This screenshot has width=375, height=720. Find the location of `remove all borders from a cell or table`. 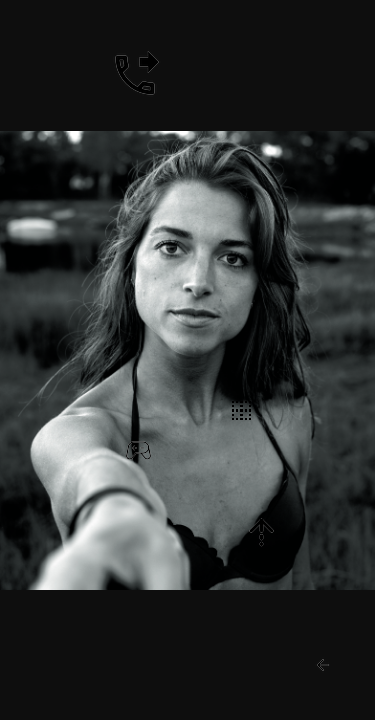

remove all borders from a cell or table is located at coordinates (241, 410).